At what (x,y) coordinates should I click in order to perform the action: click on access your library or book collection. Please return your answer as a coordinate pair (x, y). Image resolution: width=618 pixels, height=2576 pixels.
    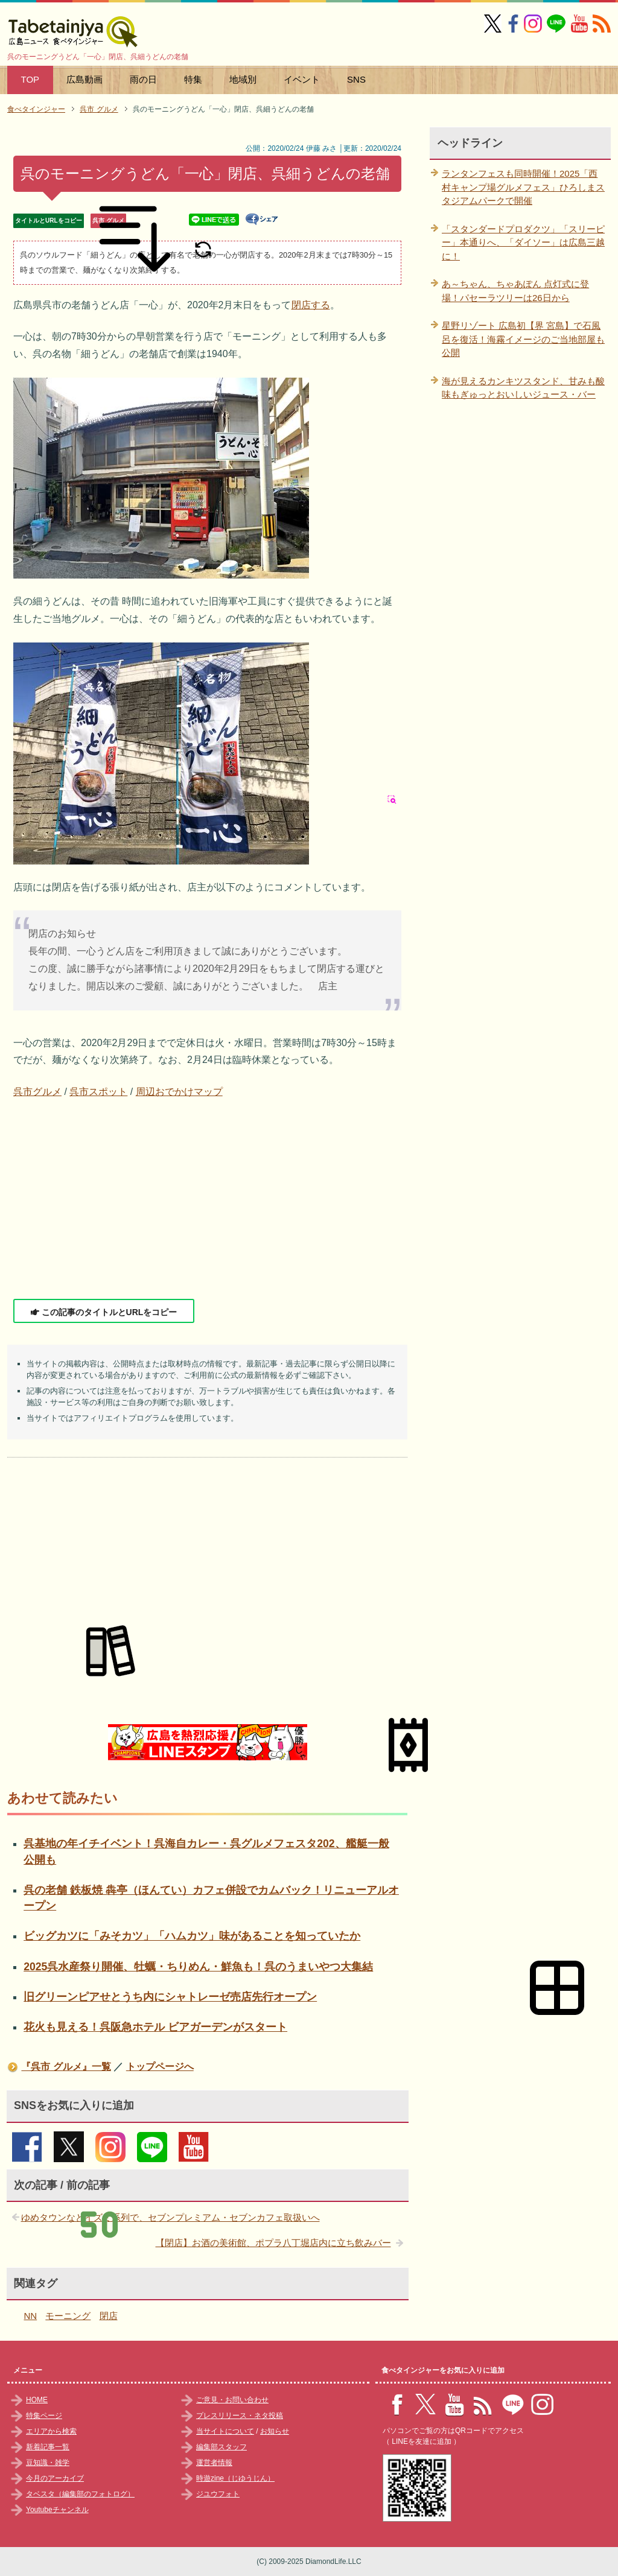
    Looking at the image, I should click on (109, 1652).